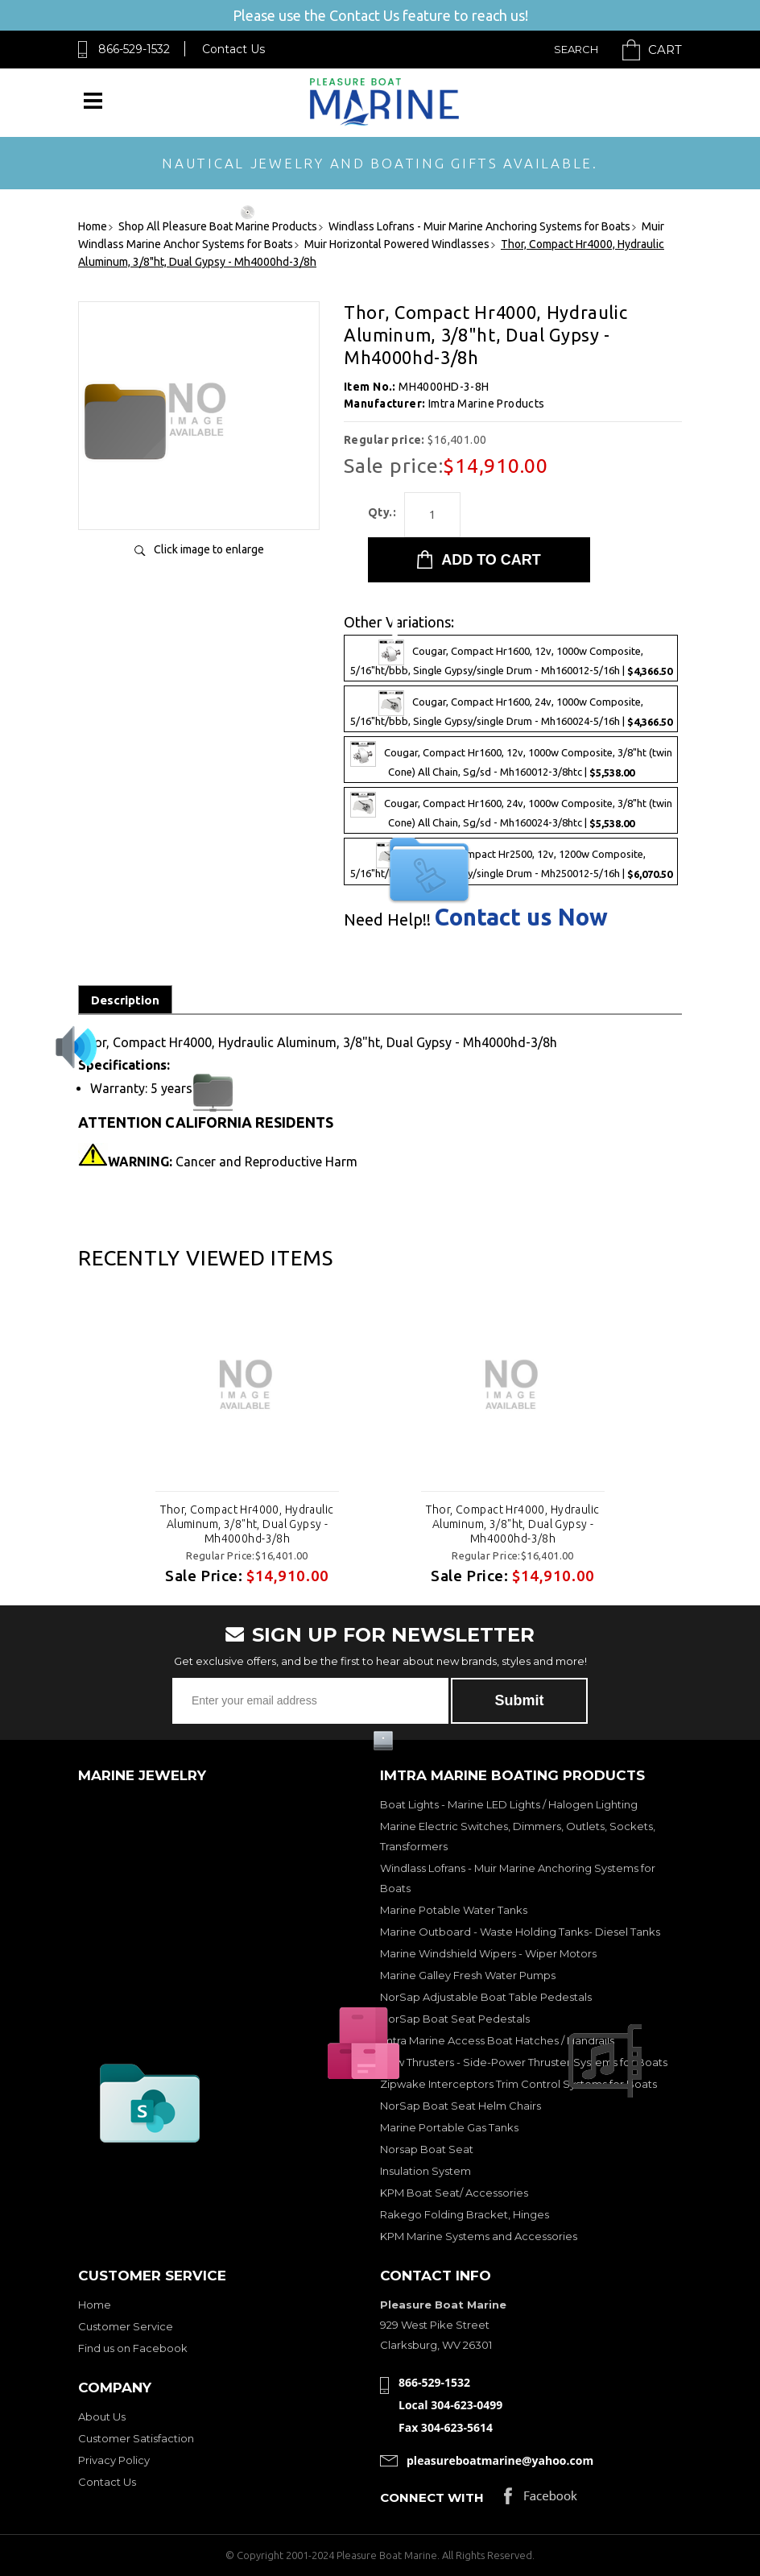 The height and width of the screenshot is (2576, 760). I want to click on open your work files folder, so click(429, 869).